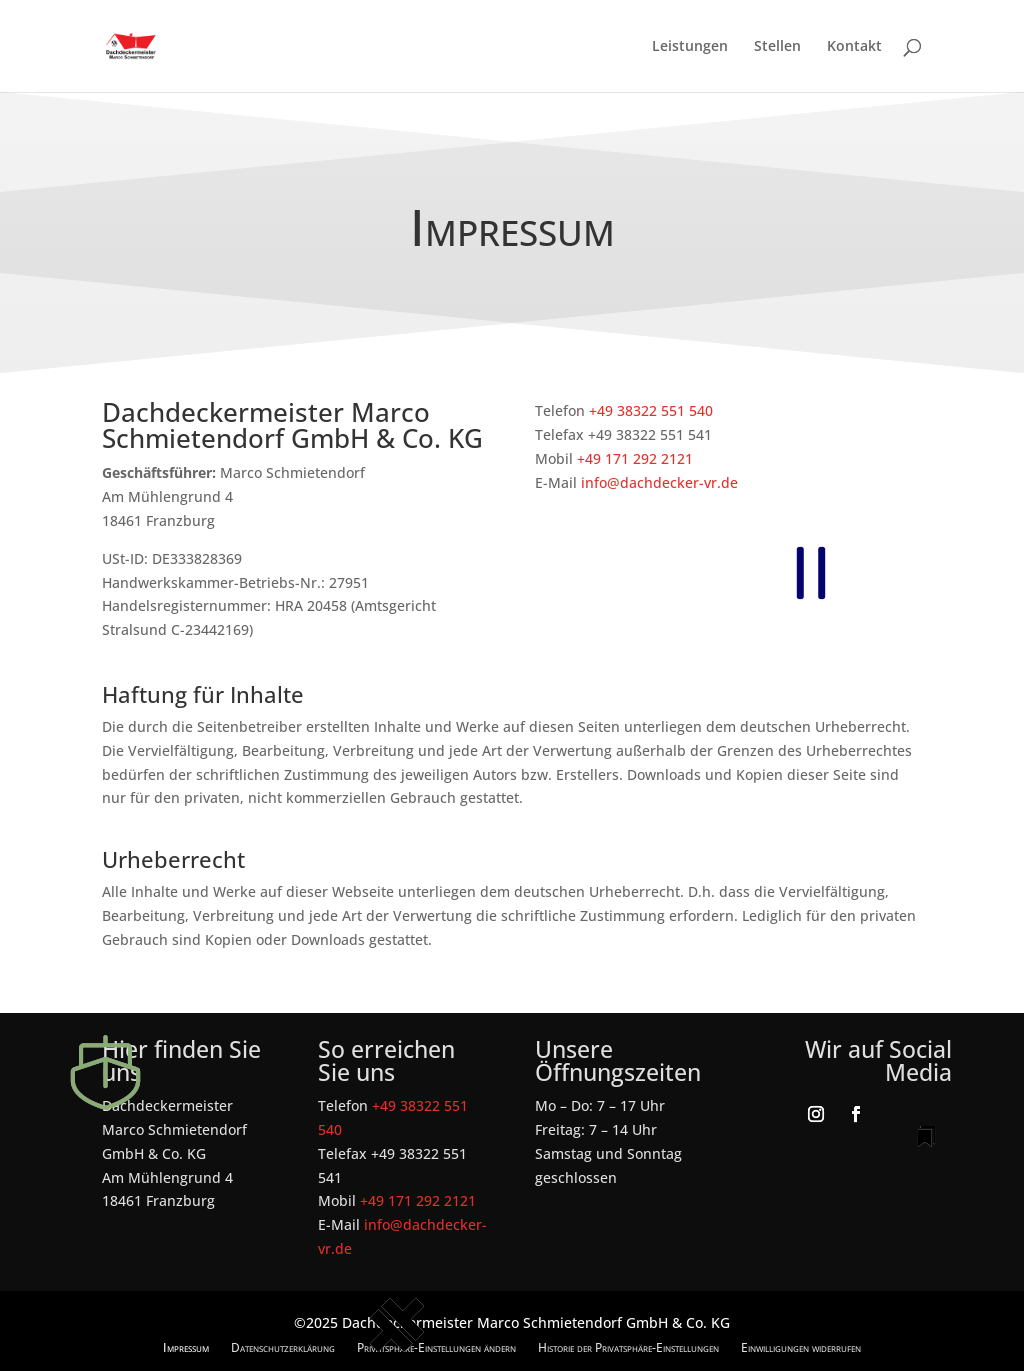 The height and width of the screenshot is (1371, 1024). I want to click on pause media playback, so click(811, 573).